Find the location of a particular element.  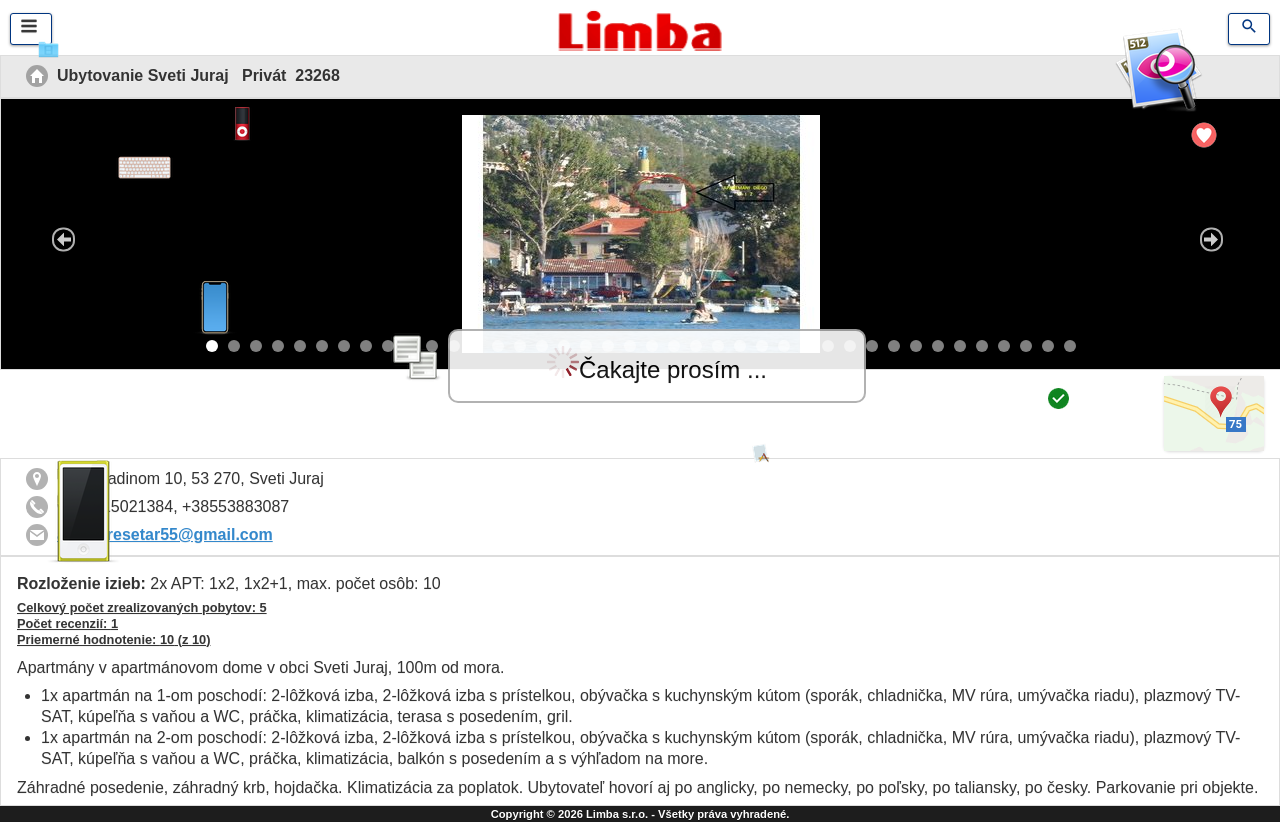

indicates a connected iPod nano device is located at coordinates (83, 511).